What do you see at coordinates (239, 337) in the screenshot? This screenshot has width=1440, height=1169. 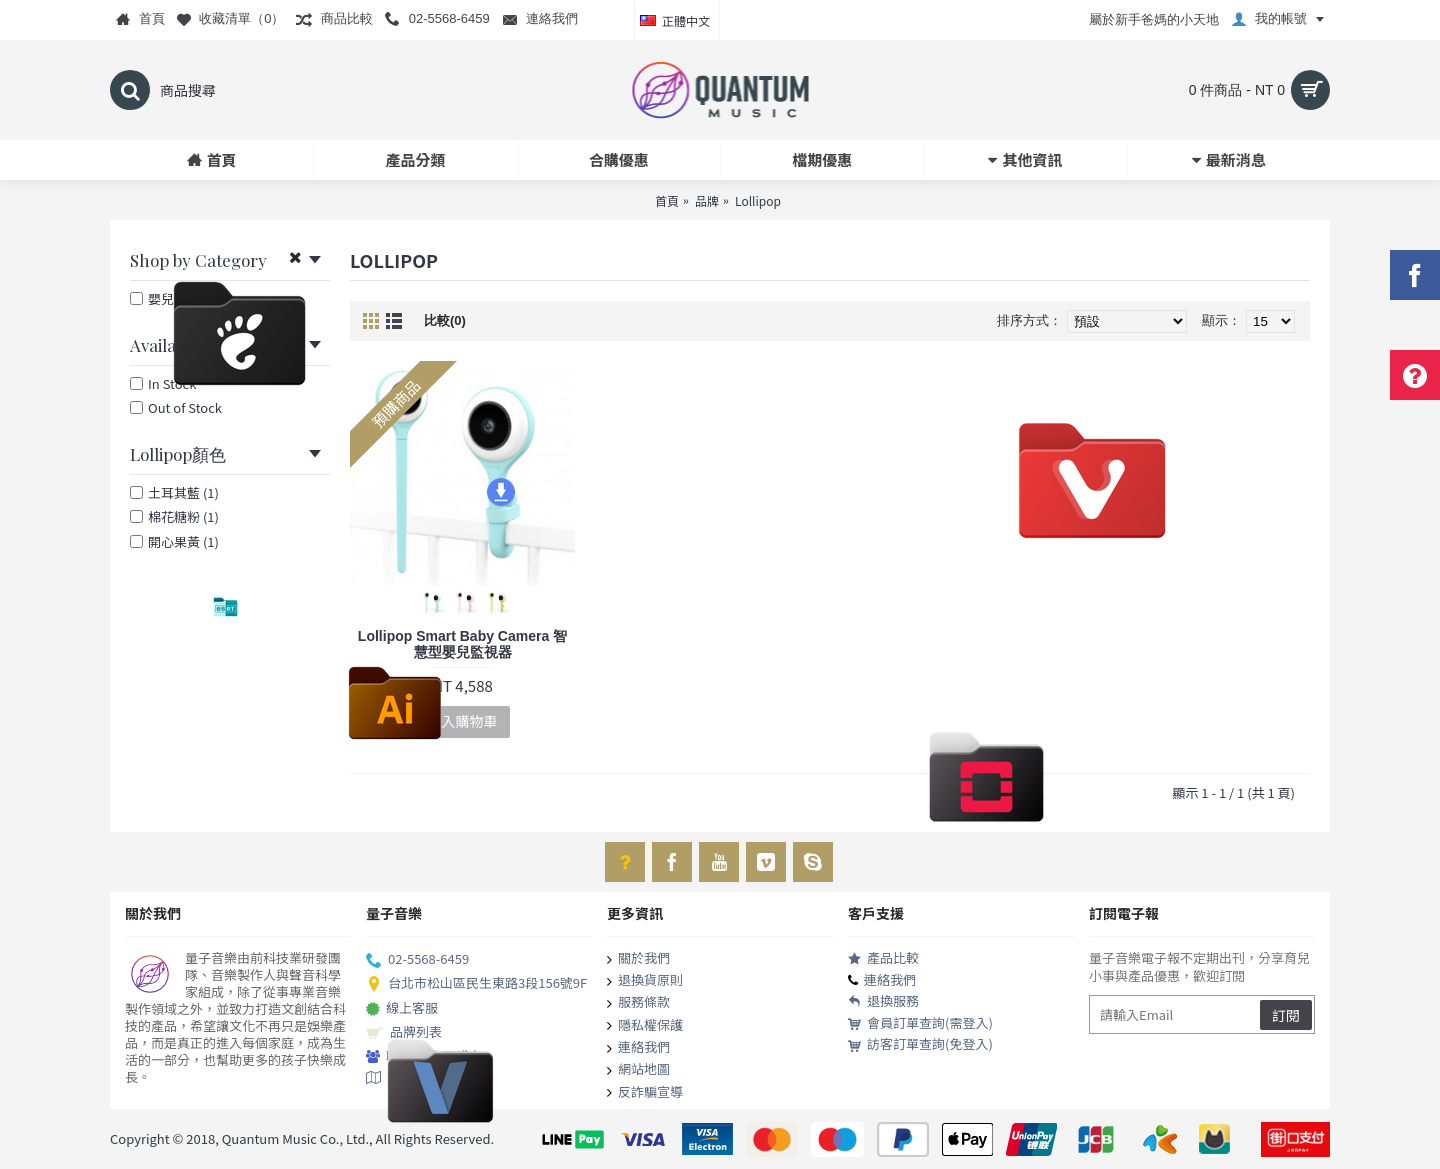 I see `open gnome-related files folder` at bounding box center [239, 337].